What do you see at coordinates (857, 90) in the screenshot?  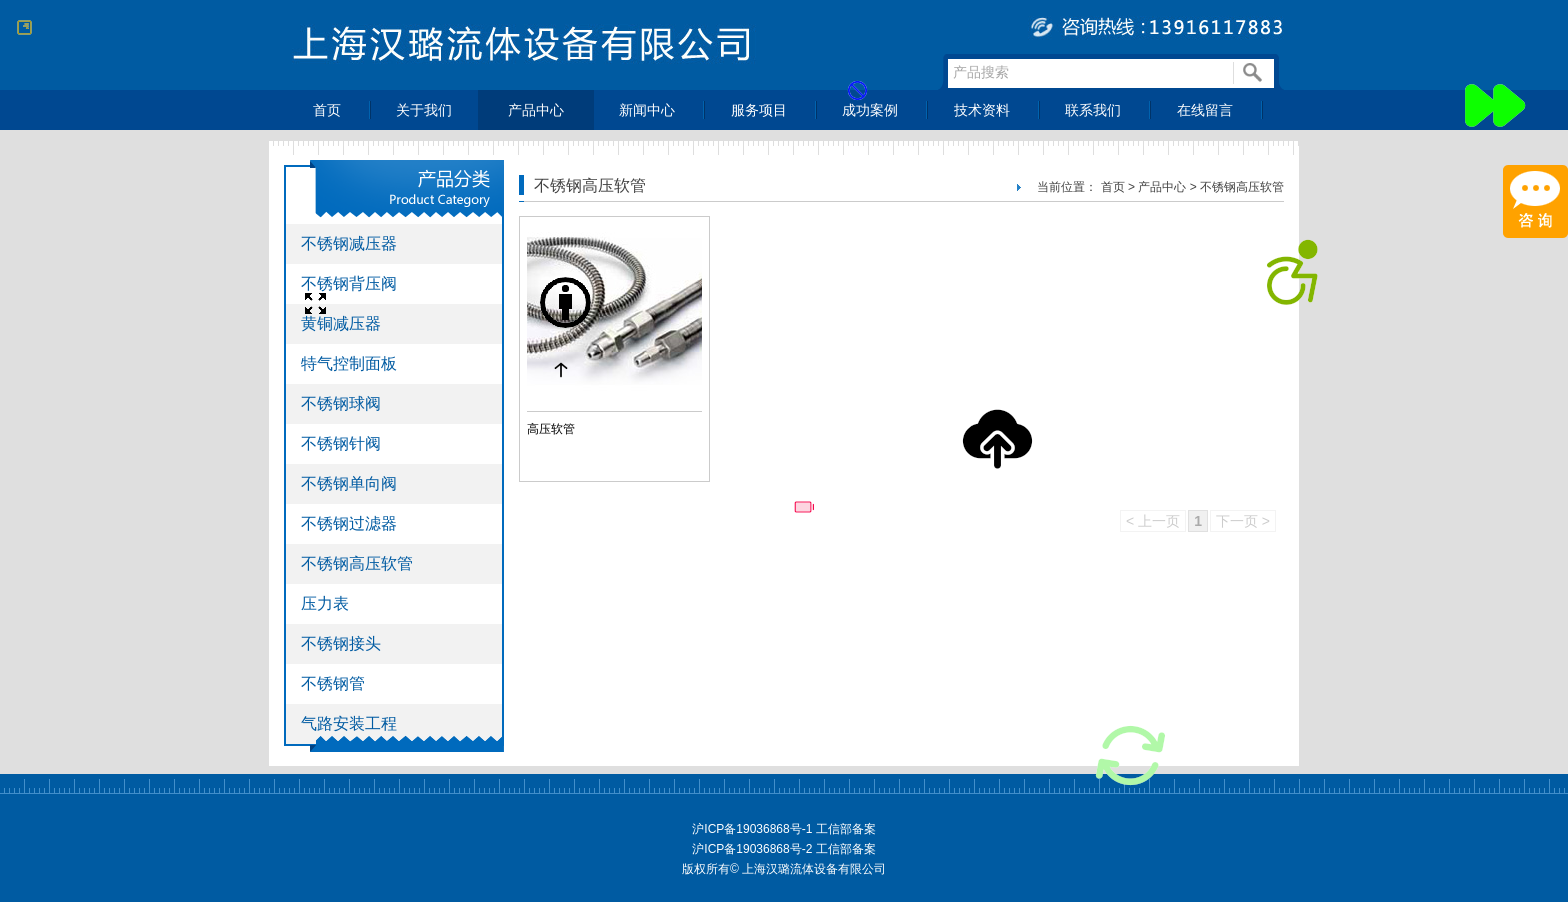 I see `indicates blocked or prohibited action` at bounding box center [857, 90].